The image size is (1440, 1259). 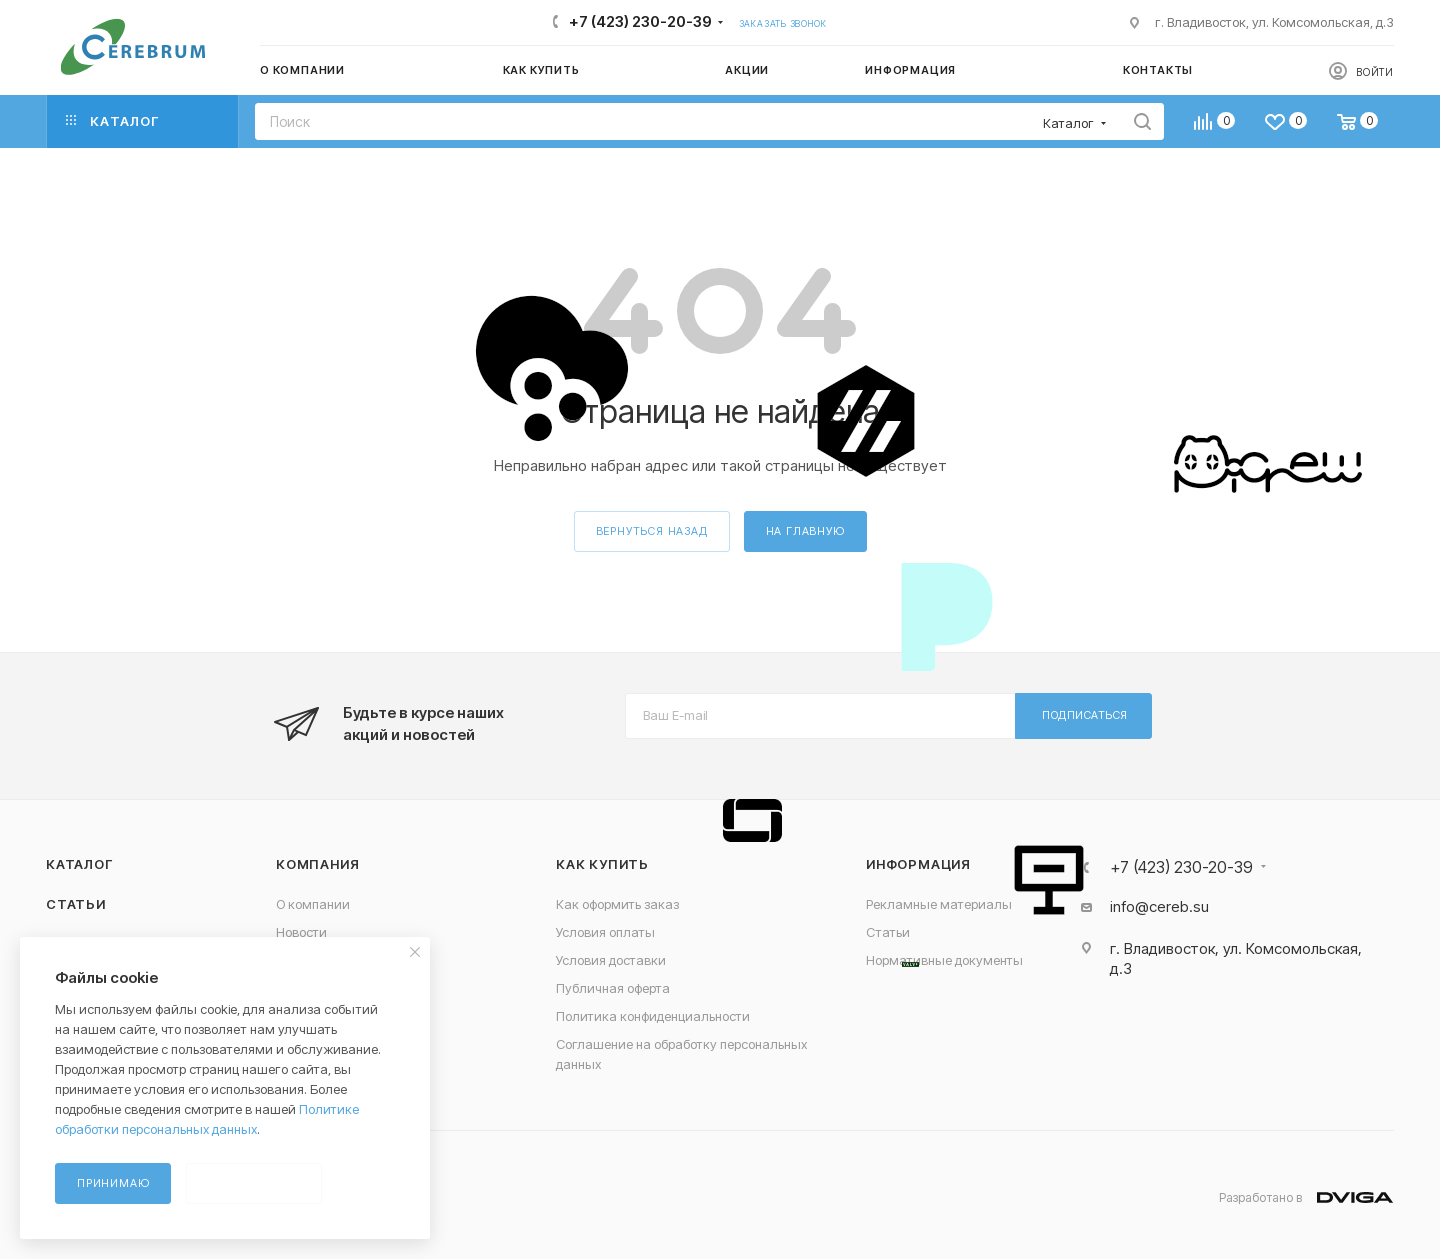 What do you see at coordinates (752, 820) in the screenshot?
I see `open google tv app` at bounding box center [752, 820].